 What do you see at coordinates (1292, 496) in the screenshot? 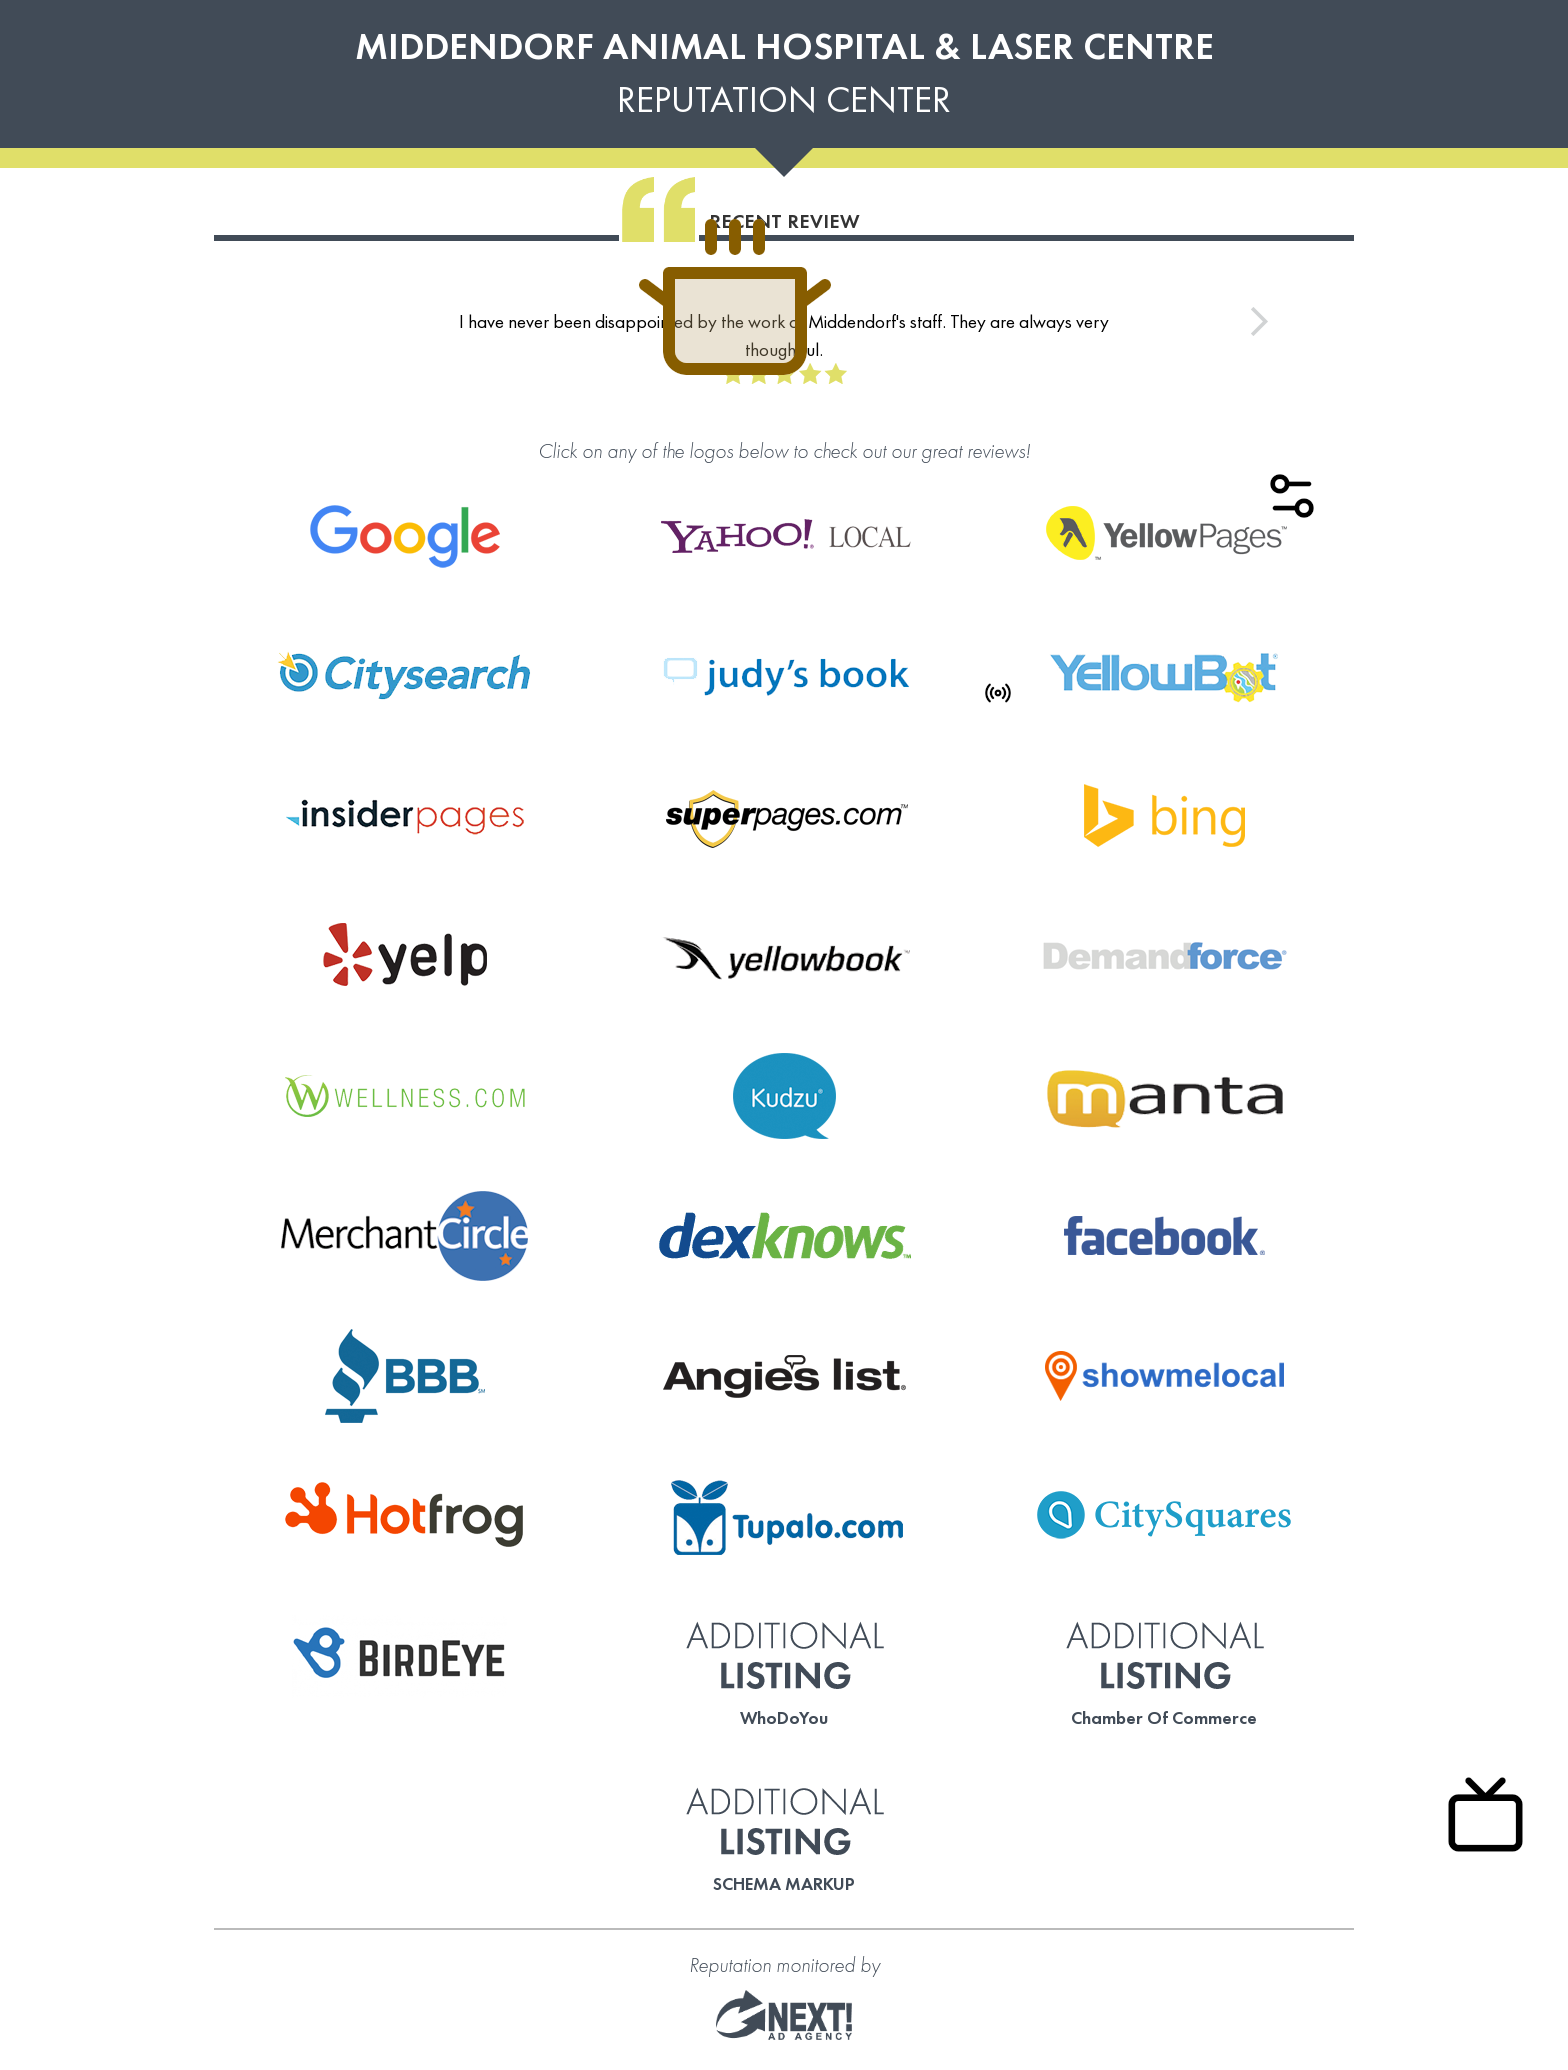
I see `adjust settings or preferences` at bounding box center [1292, 496].